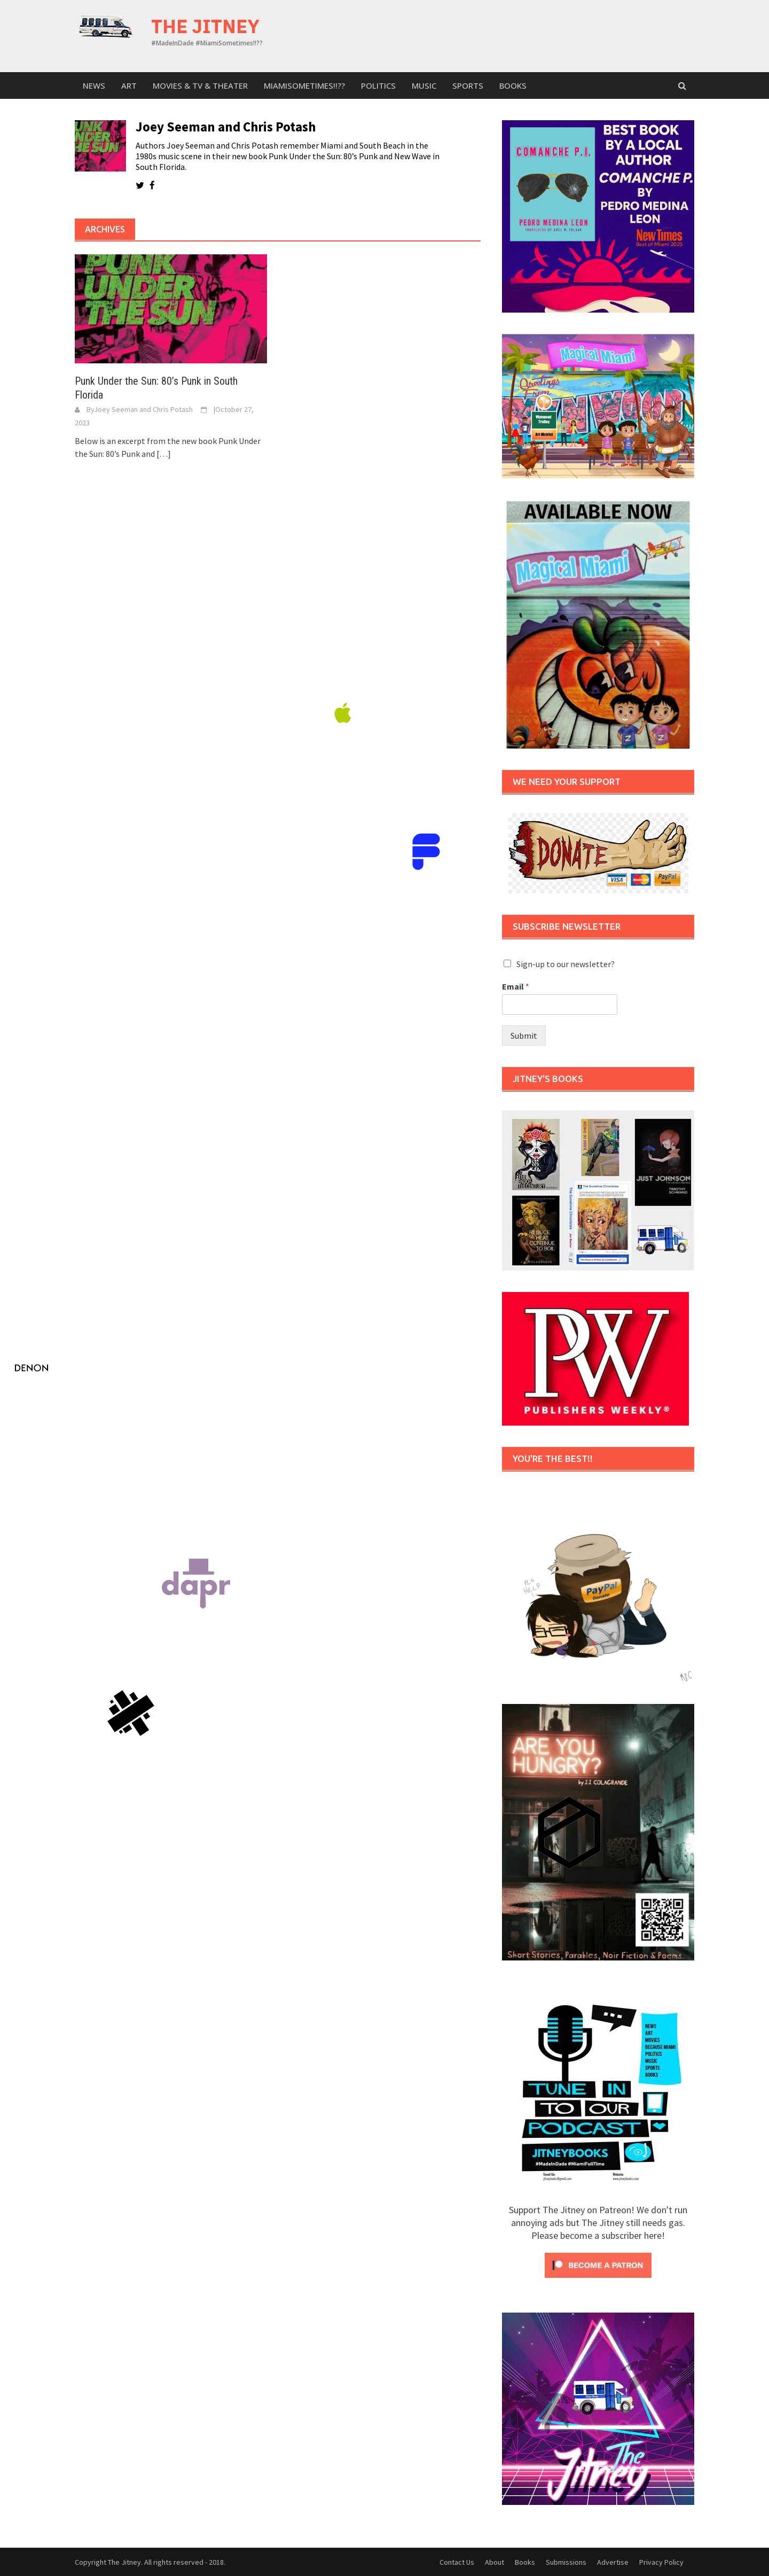 This screenshot has width=769, height=2576. I want to click on formbricks logo, so click(426, 852).